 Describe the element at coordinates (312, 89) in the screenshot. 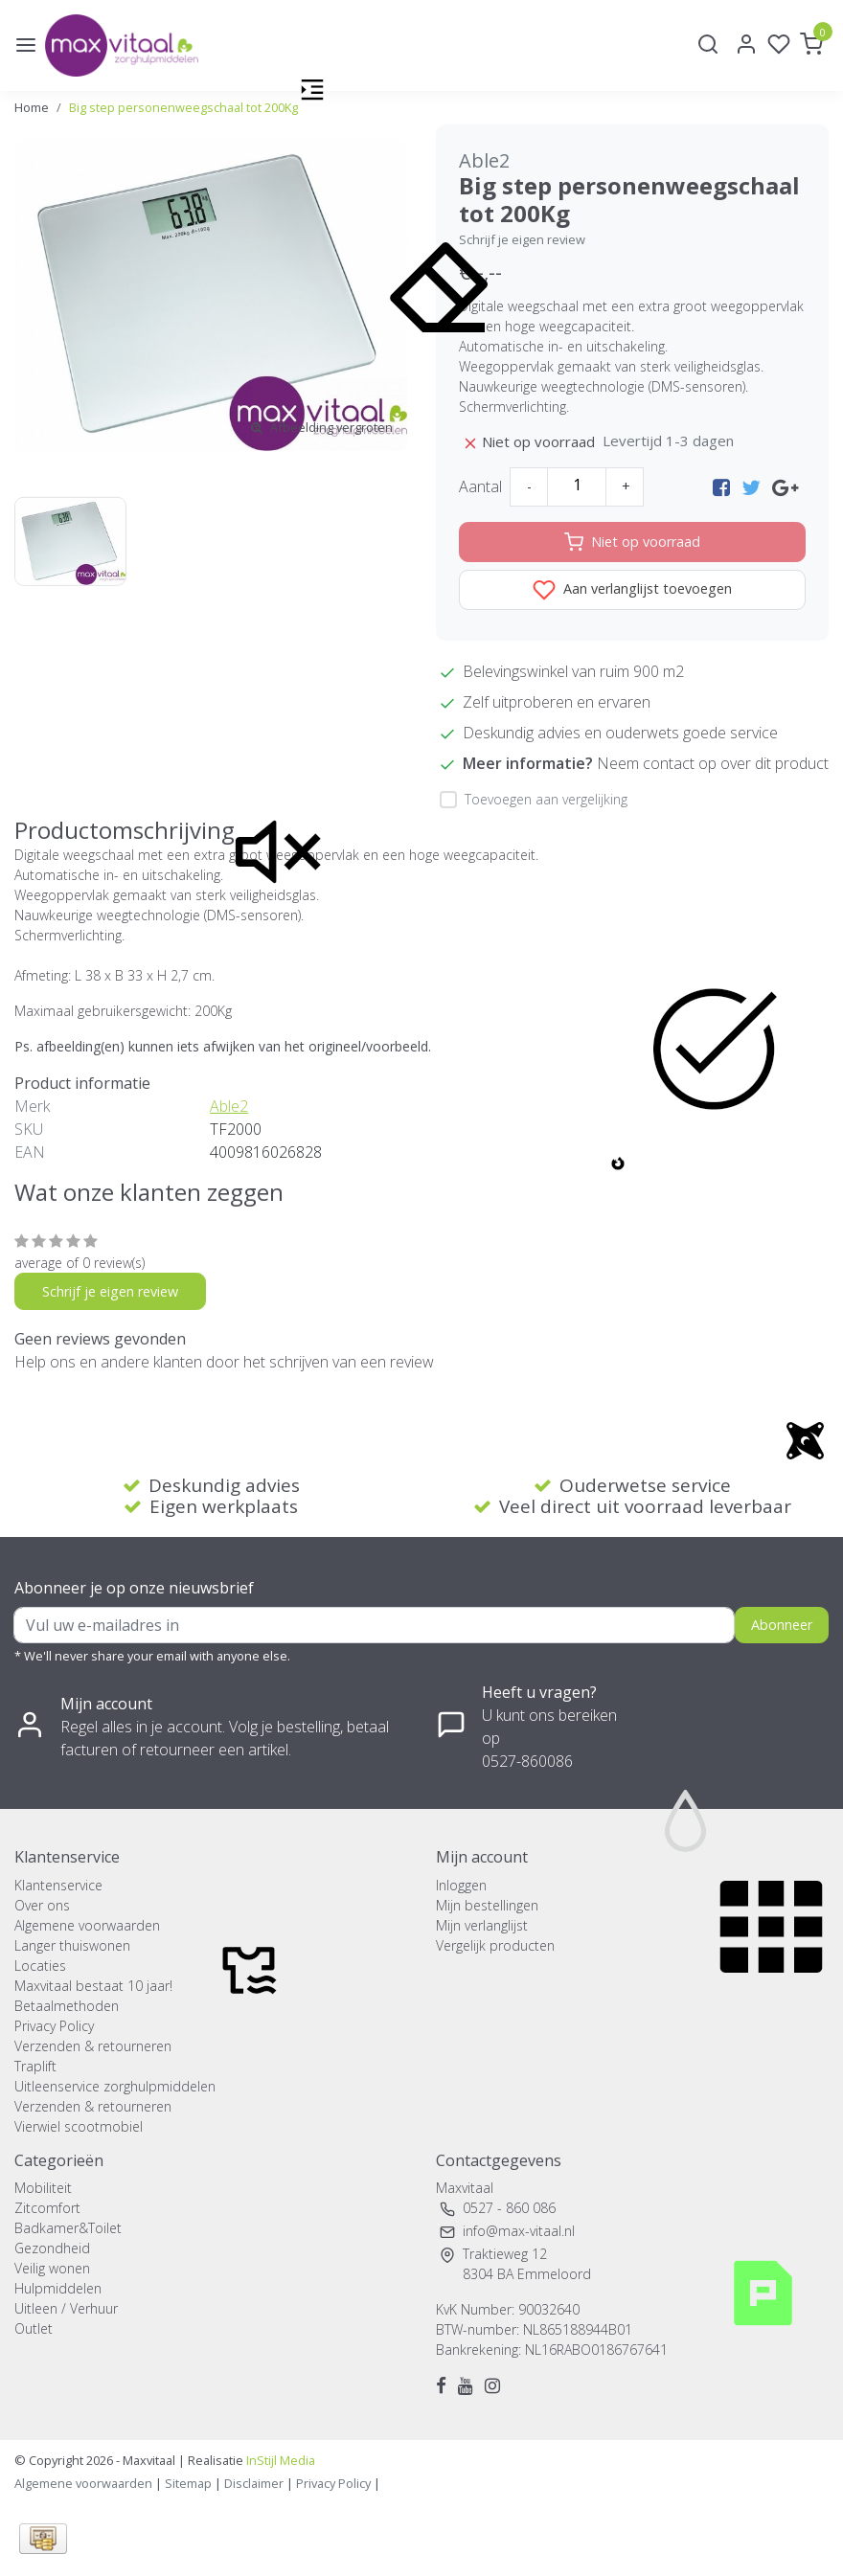

I see `increase text indentation` at that location.